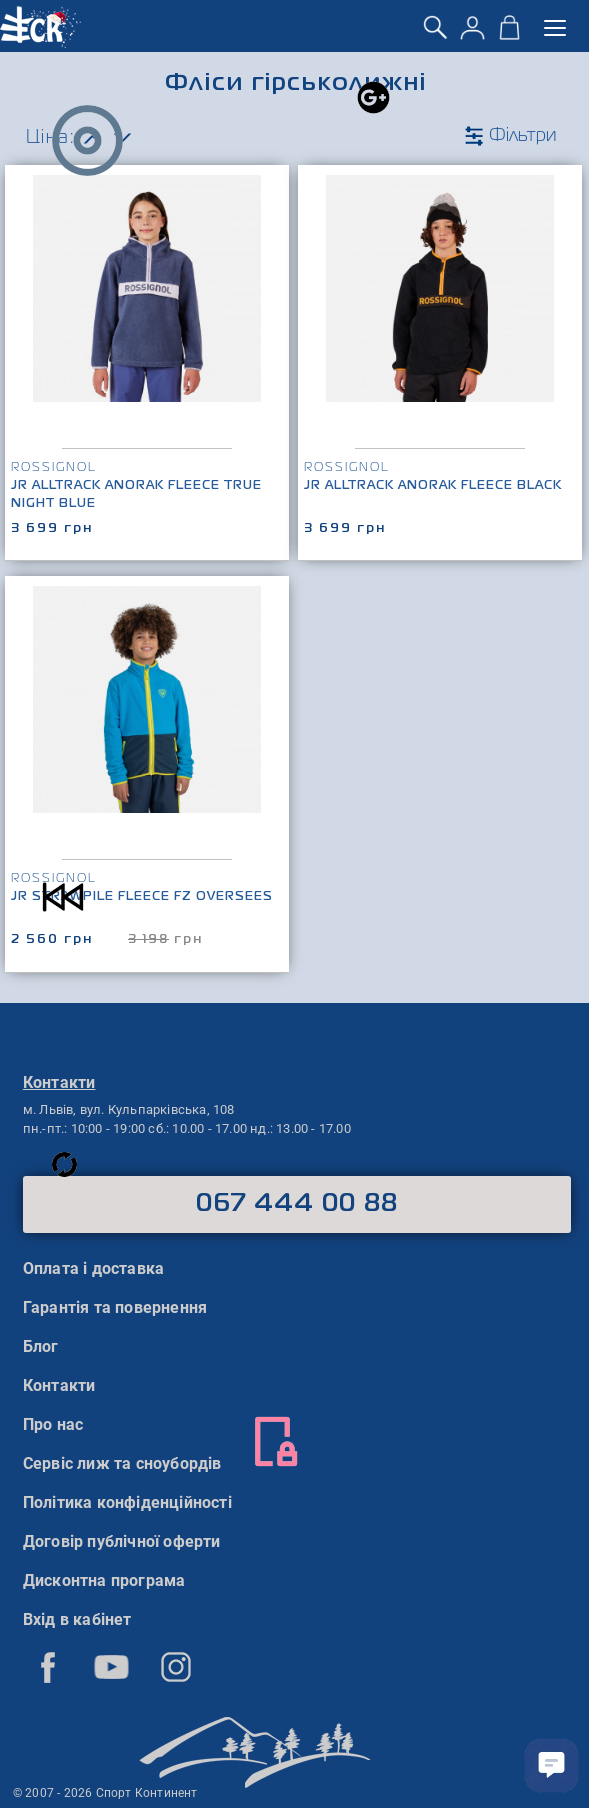  Describe the element at coordinates (373, 97) in the screenshot. I see `share to Google+` at that location.